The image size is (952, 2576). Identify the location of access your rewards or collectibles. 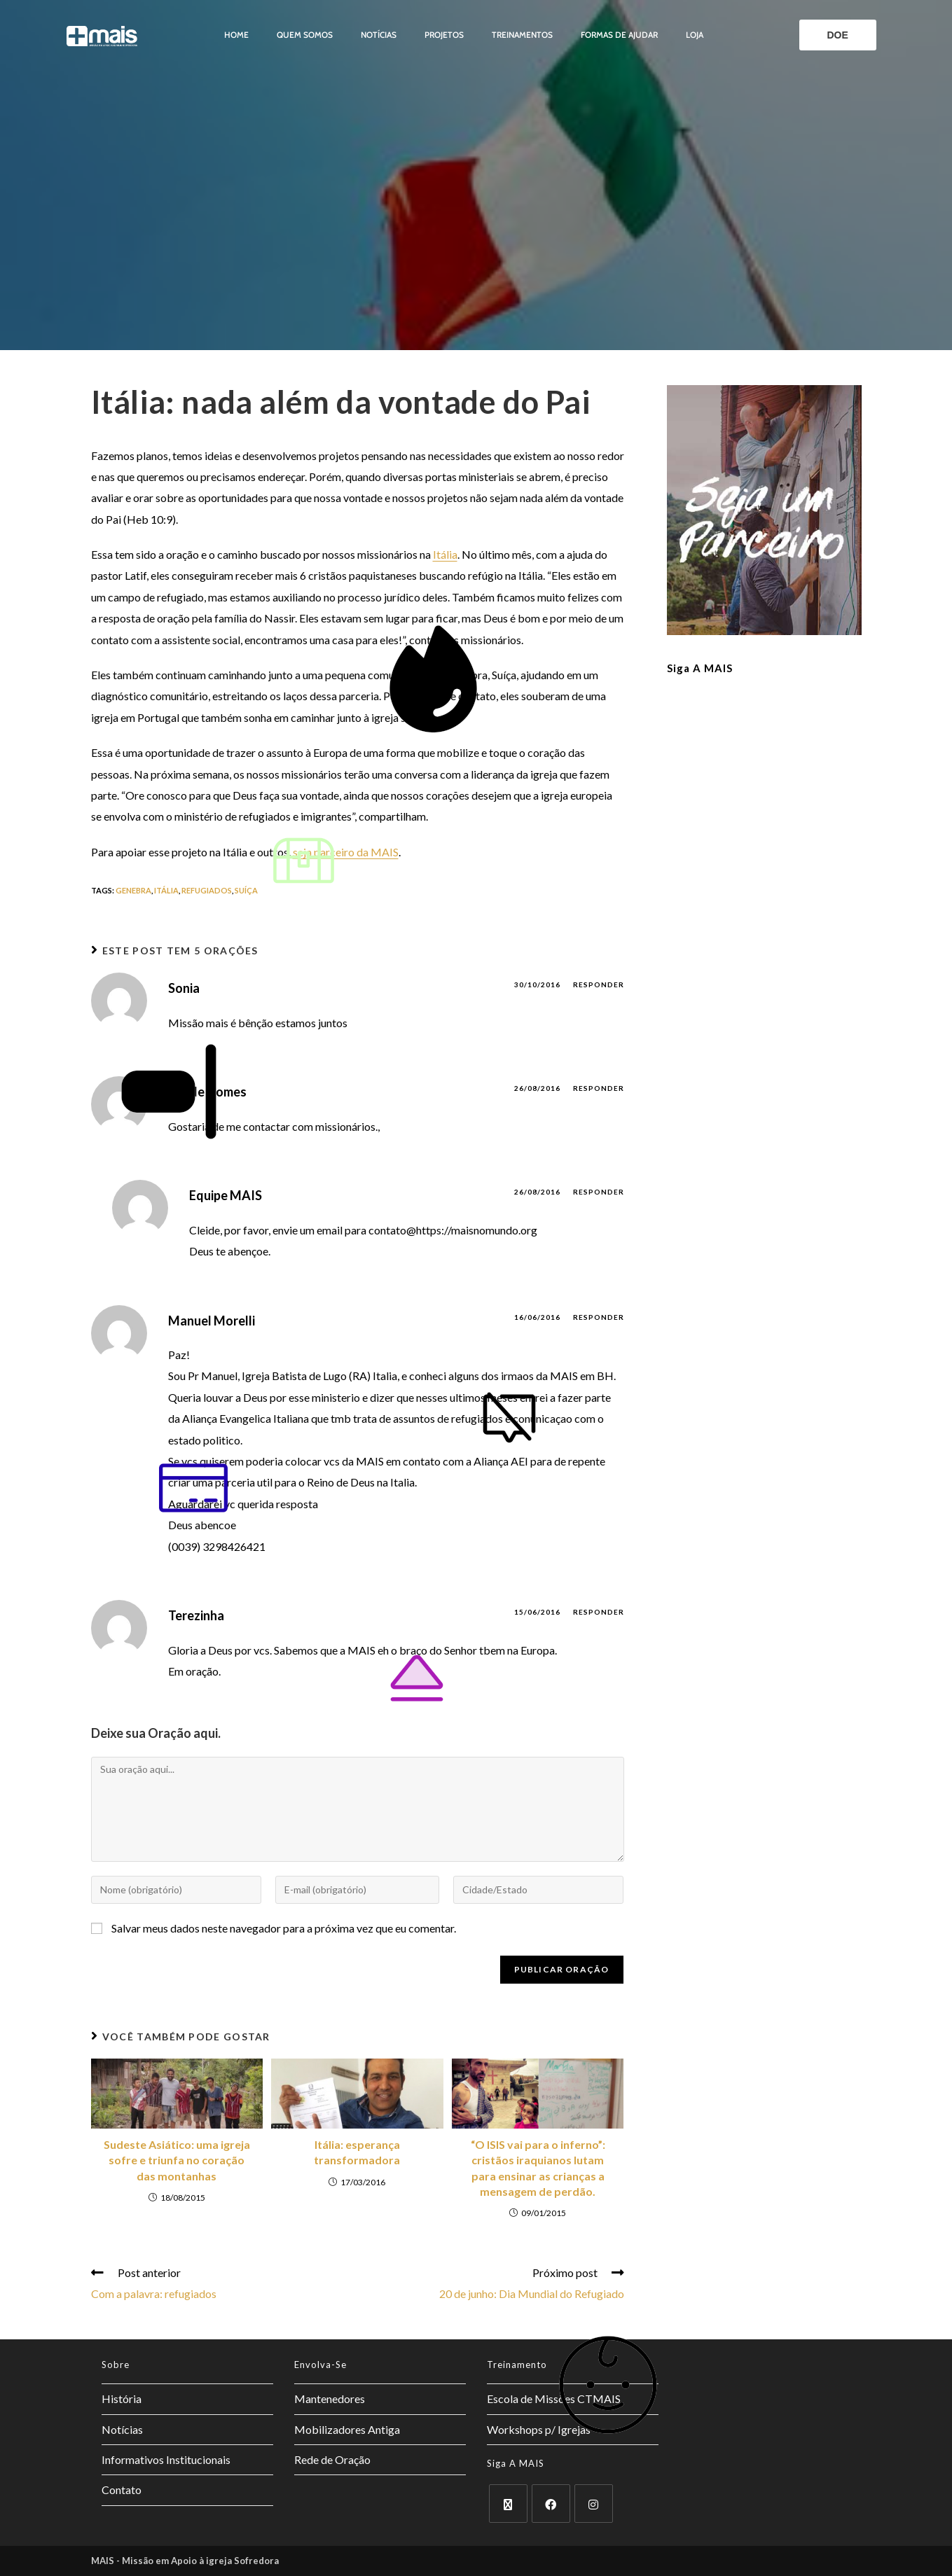
(303, 861).